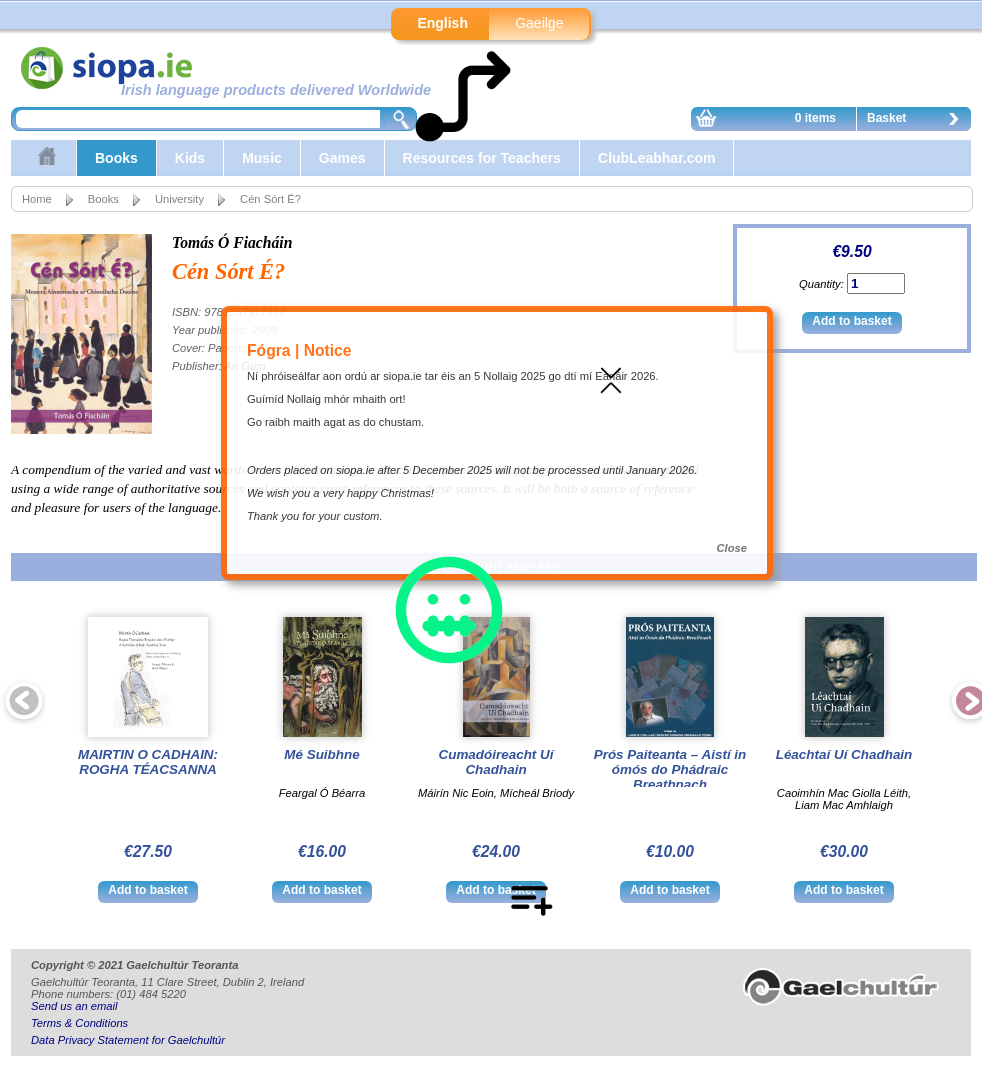 This screenshot has width=982, height=1066. Describe the element at coordinates (463, 94) in the screenshot. I see `follow a guided path or tutorial` at that location.